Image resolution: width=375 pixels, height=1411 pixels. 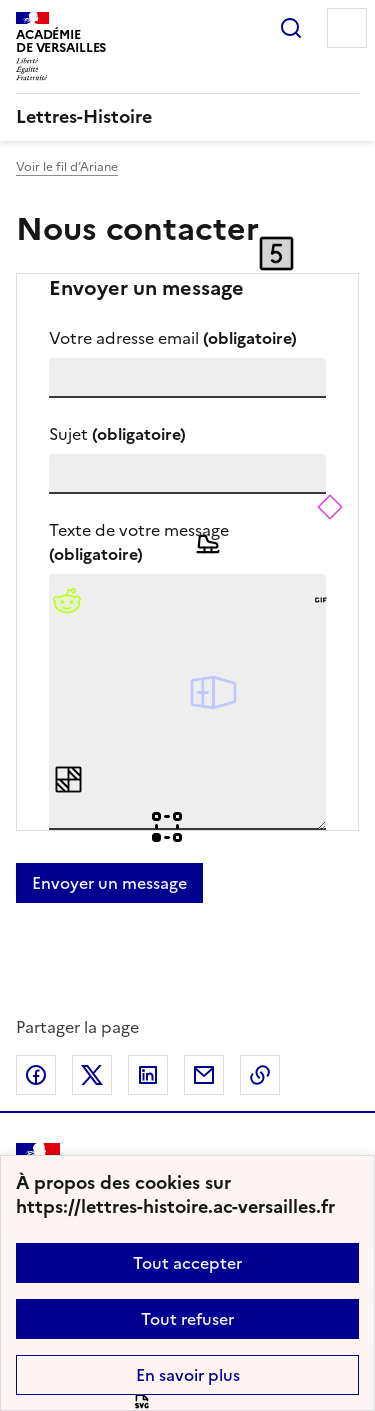 What do you see at coordinates (67, 602) in the screenshot?
I see `open the Reddit app` at bounding box center [67, 602].